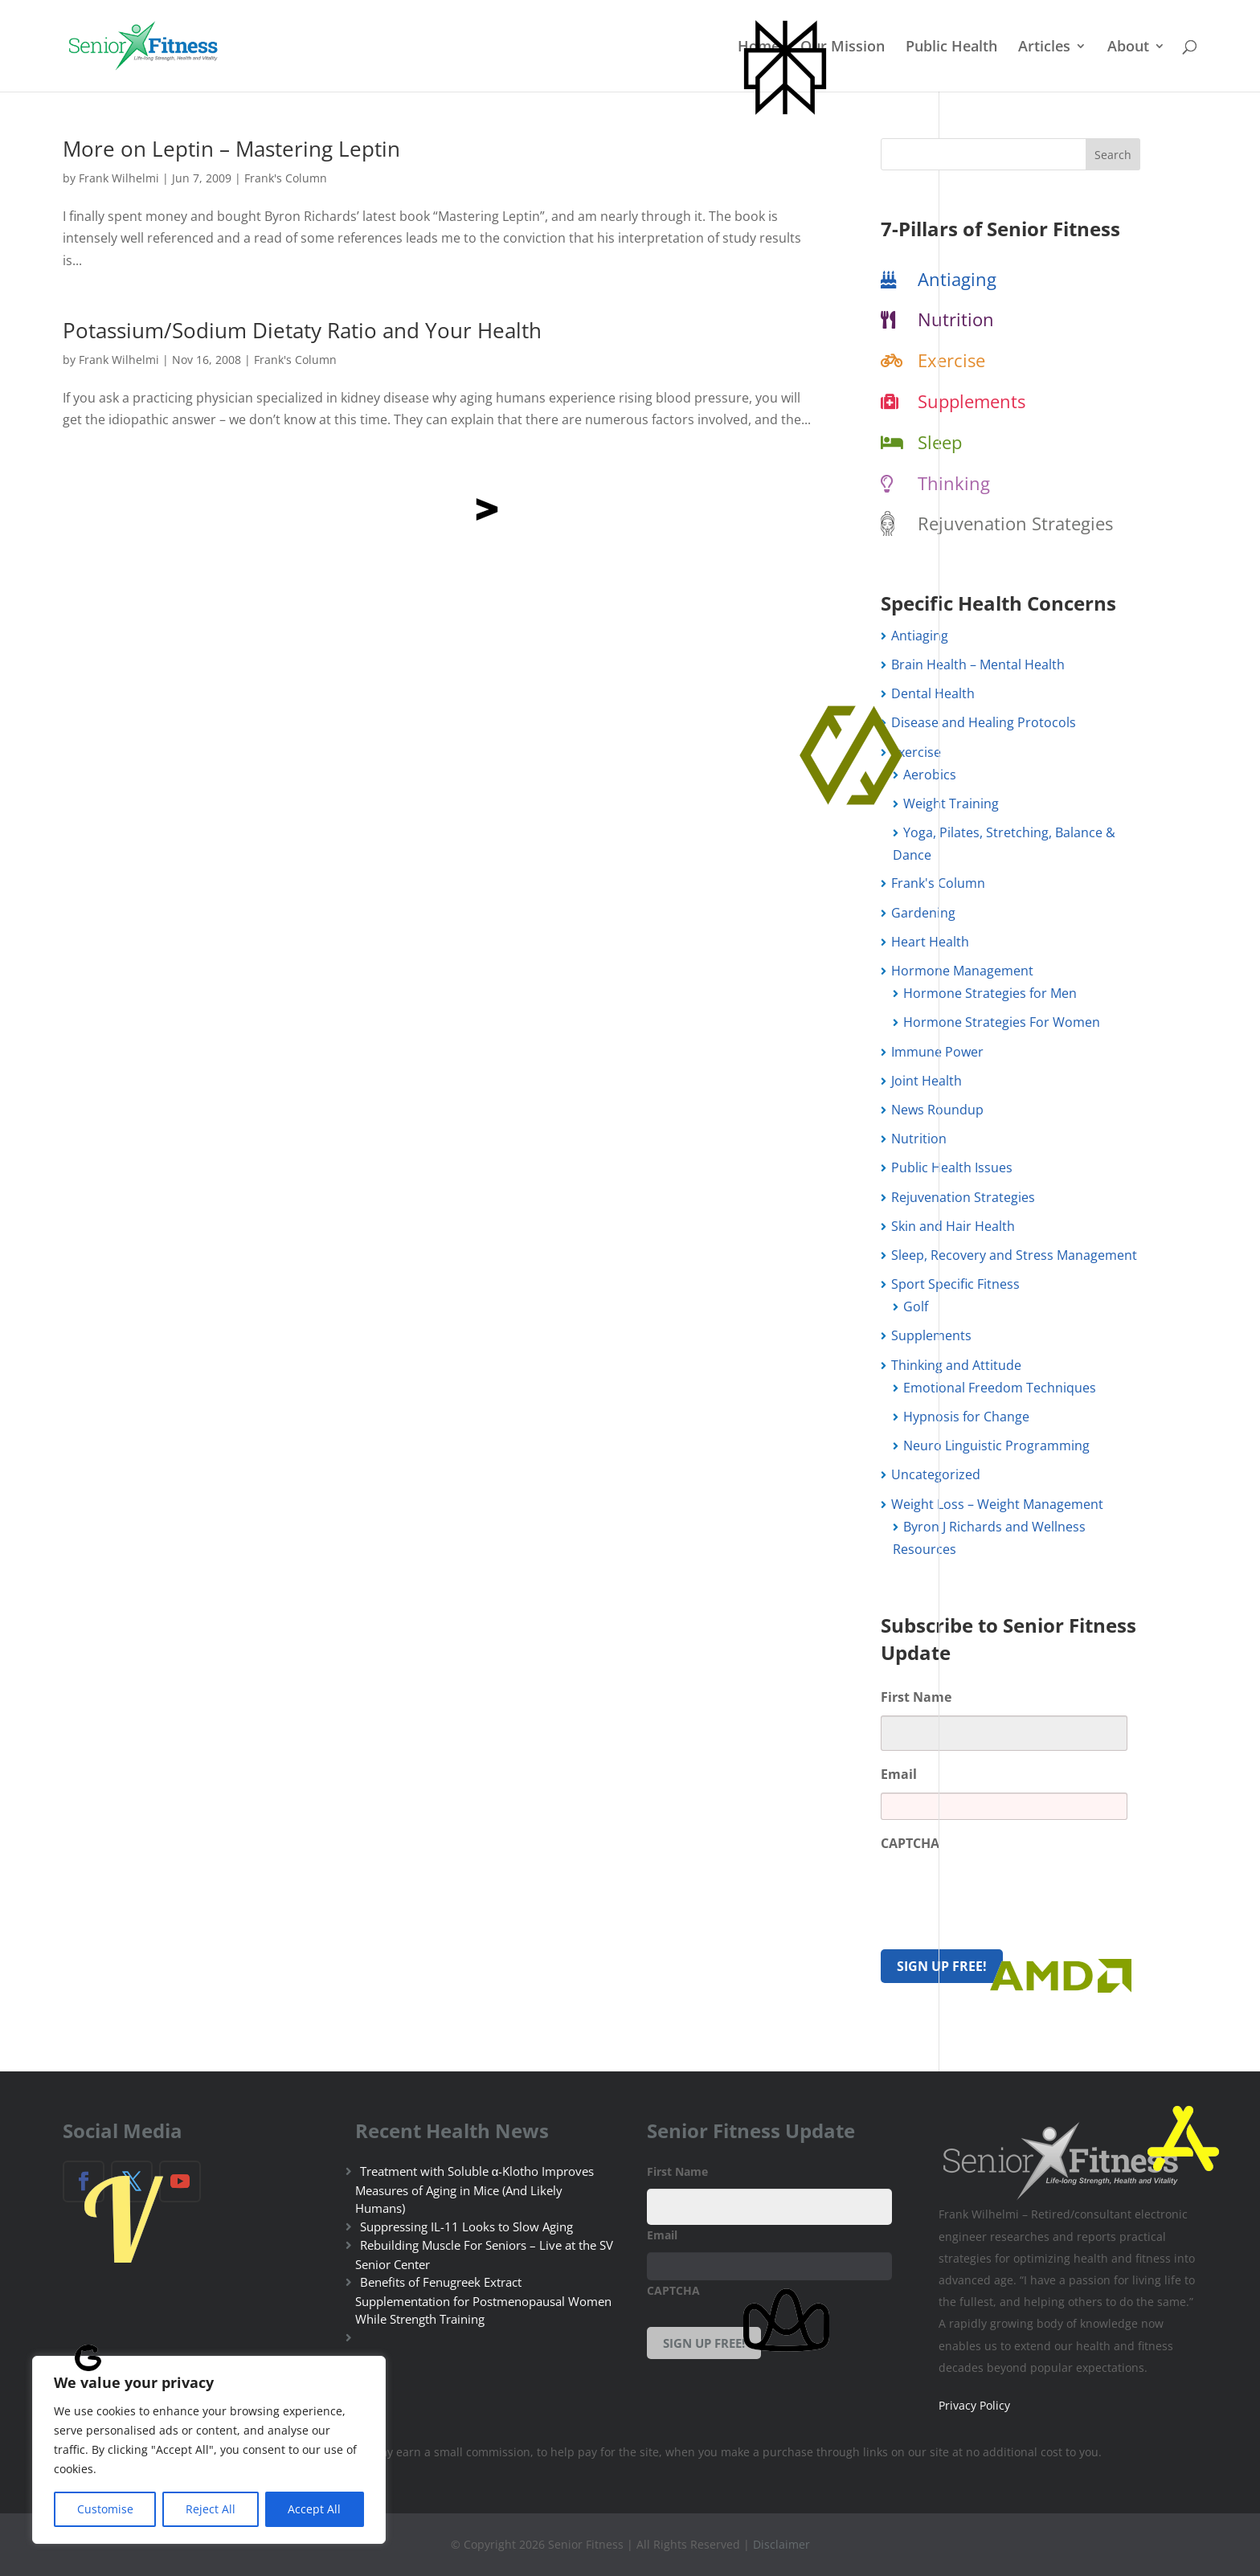 The height and width of the screenshot is (2576, 1260). Describe the element at coordinates (785, 67) in the screenshot. I see `open perplexity ai app` at that location.